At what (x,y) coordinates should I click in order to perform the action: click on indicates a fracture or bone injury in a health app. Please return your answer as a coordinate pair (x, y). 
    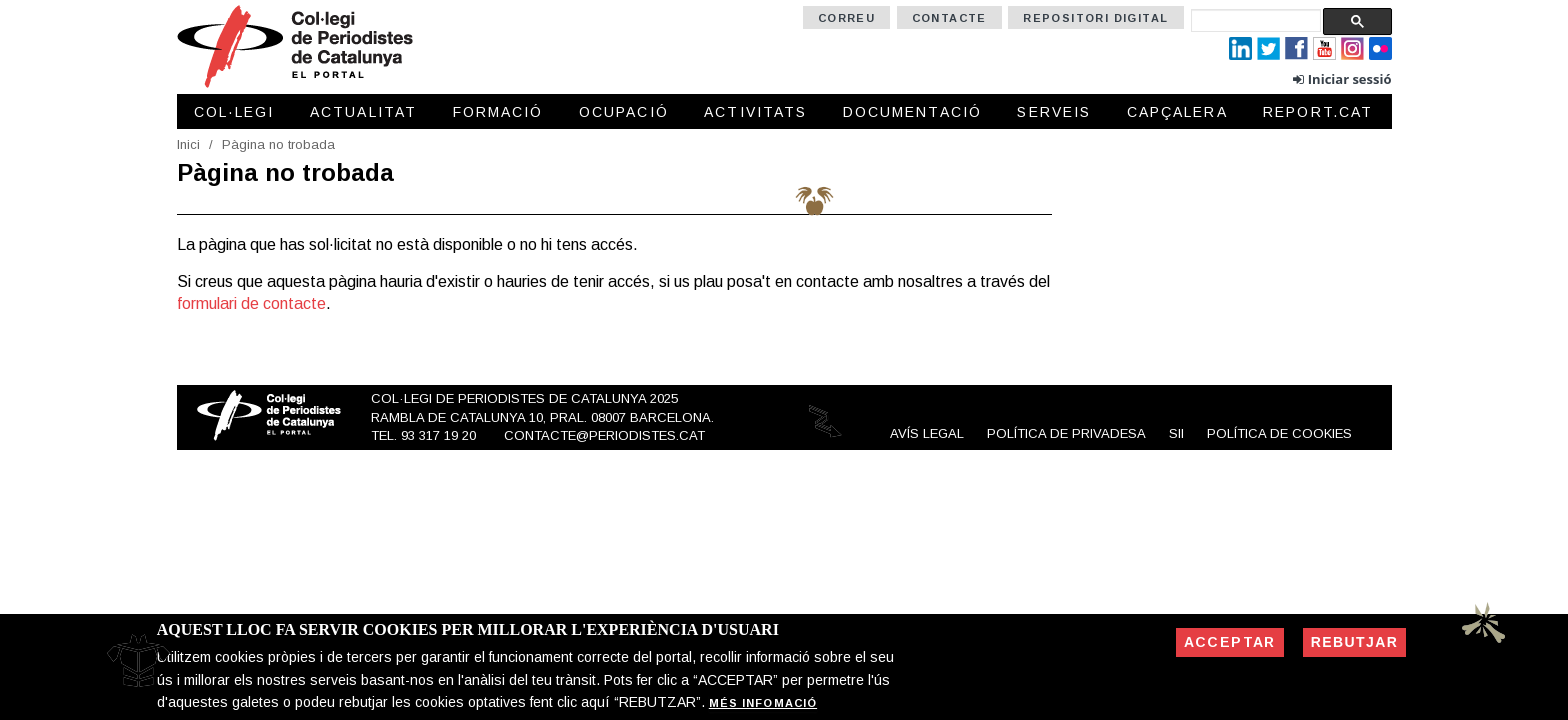
    Looking at the image, I should click on (1483, 622).